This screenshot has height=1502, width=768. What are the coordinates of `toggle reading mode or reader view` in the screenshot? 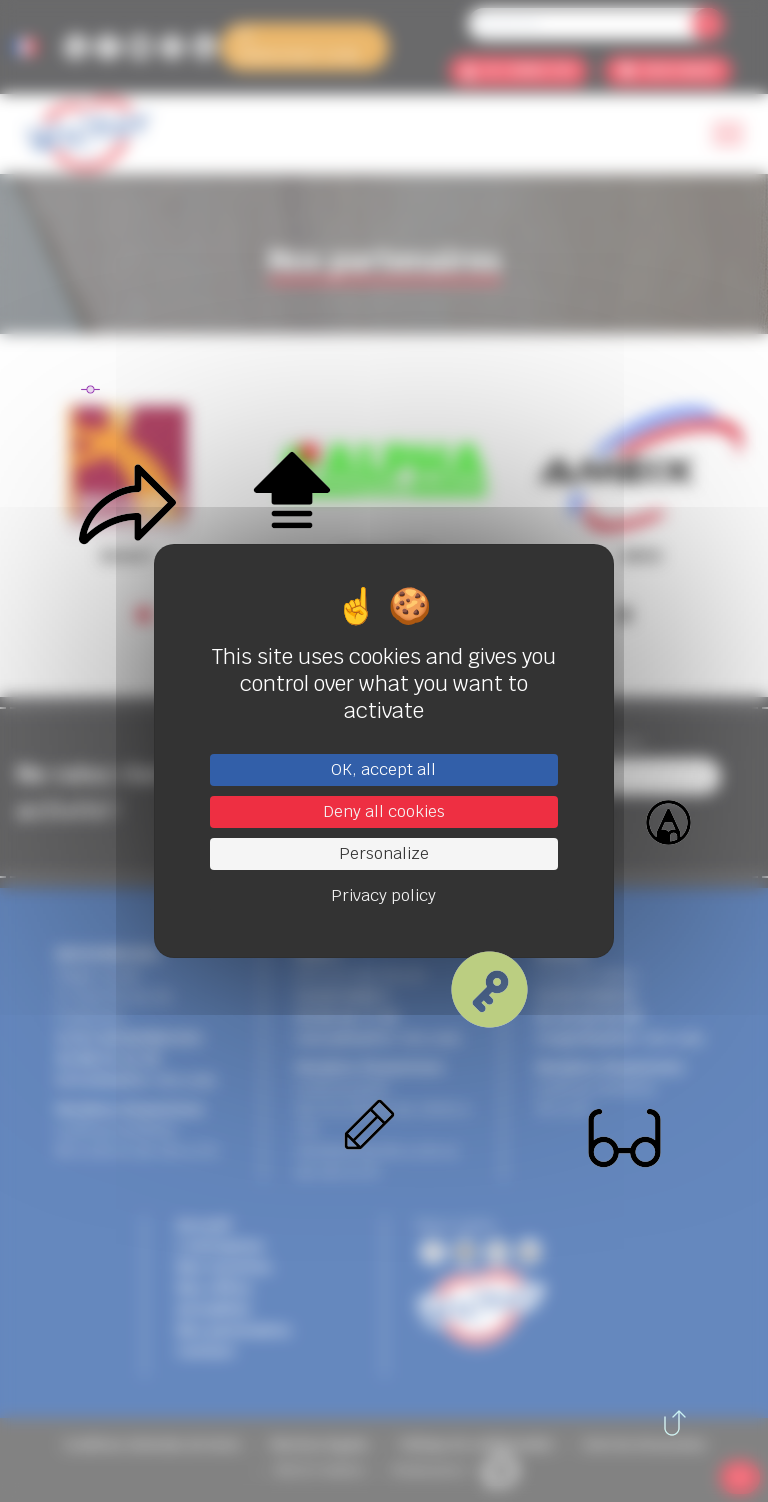 It's located at (624, 1139).